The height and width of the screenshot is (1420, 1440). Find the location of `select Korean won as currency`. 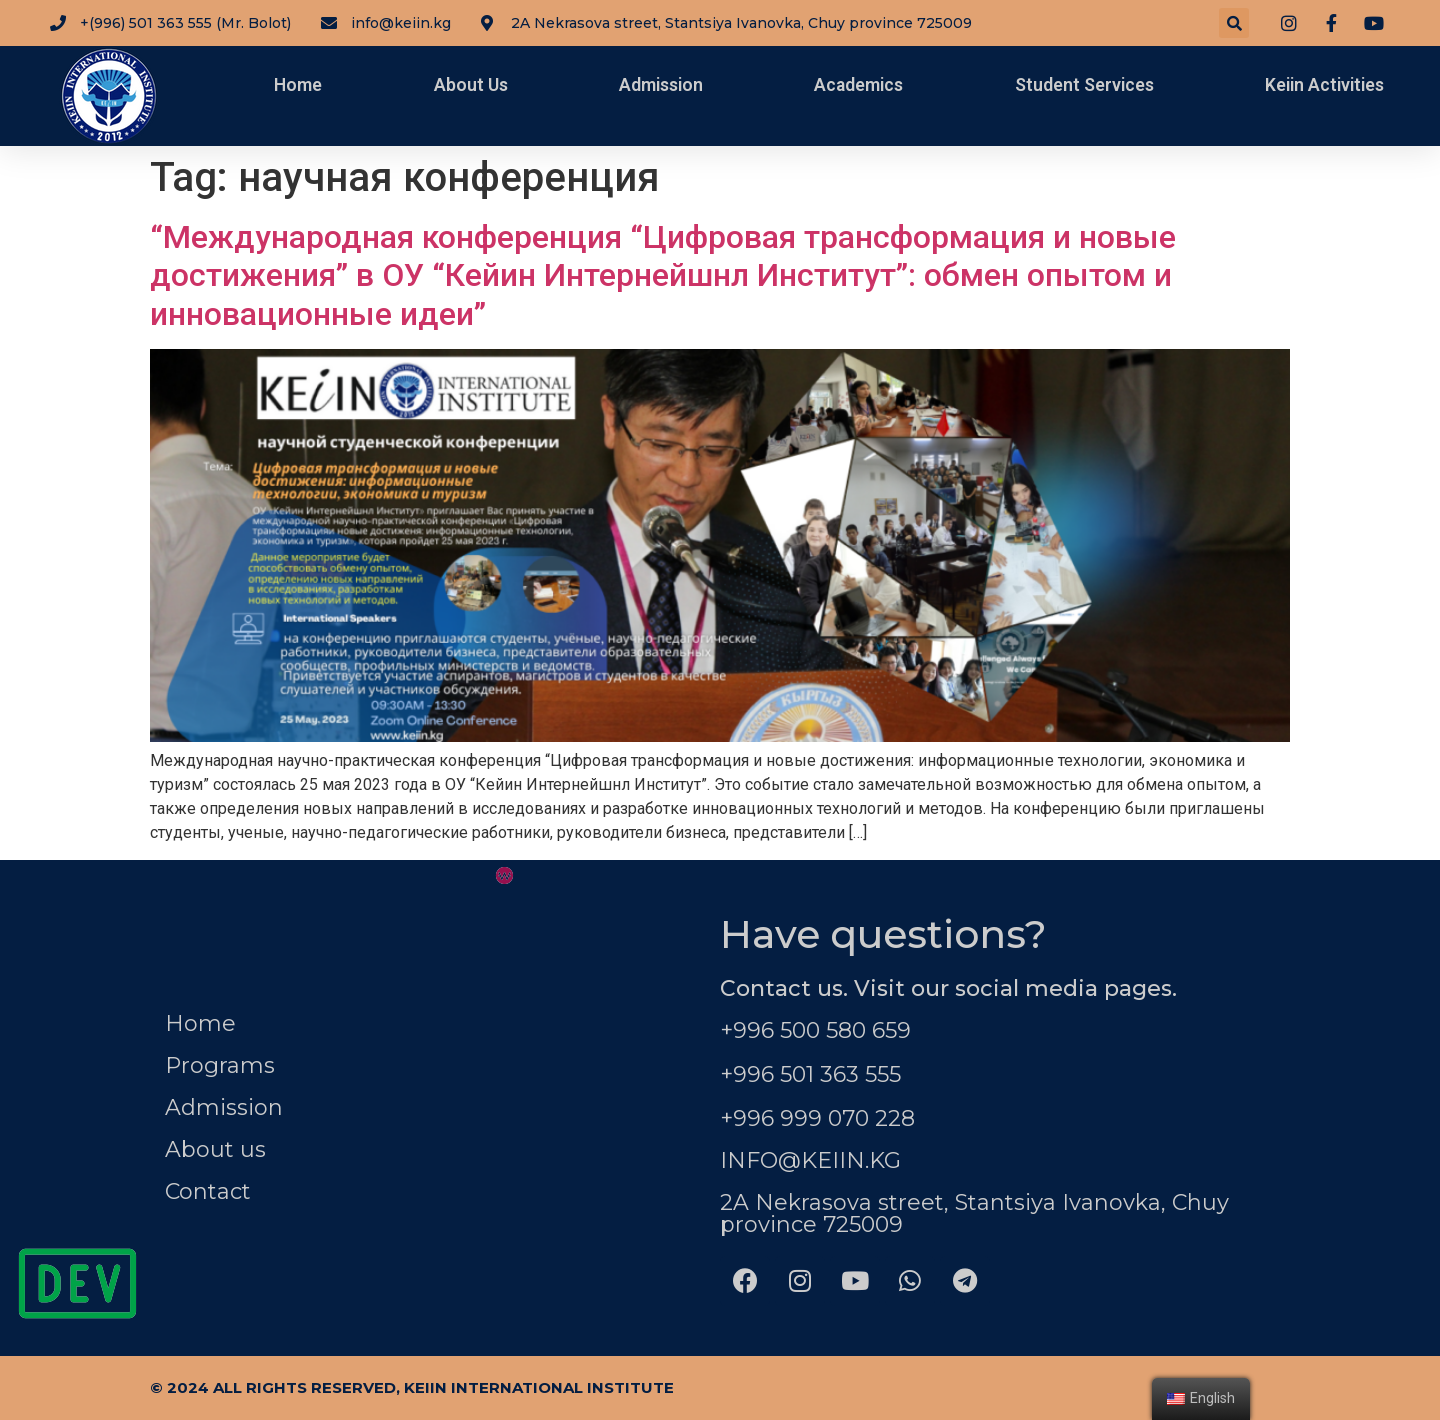

select Korean won as currency is located at coordinates (504, 875).